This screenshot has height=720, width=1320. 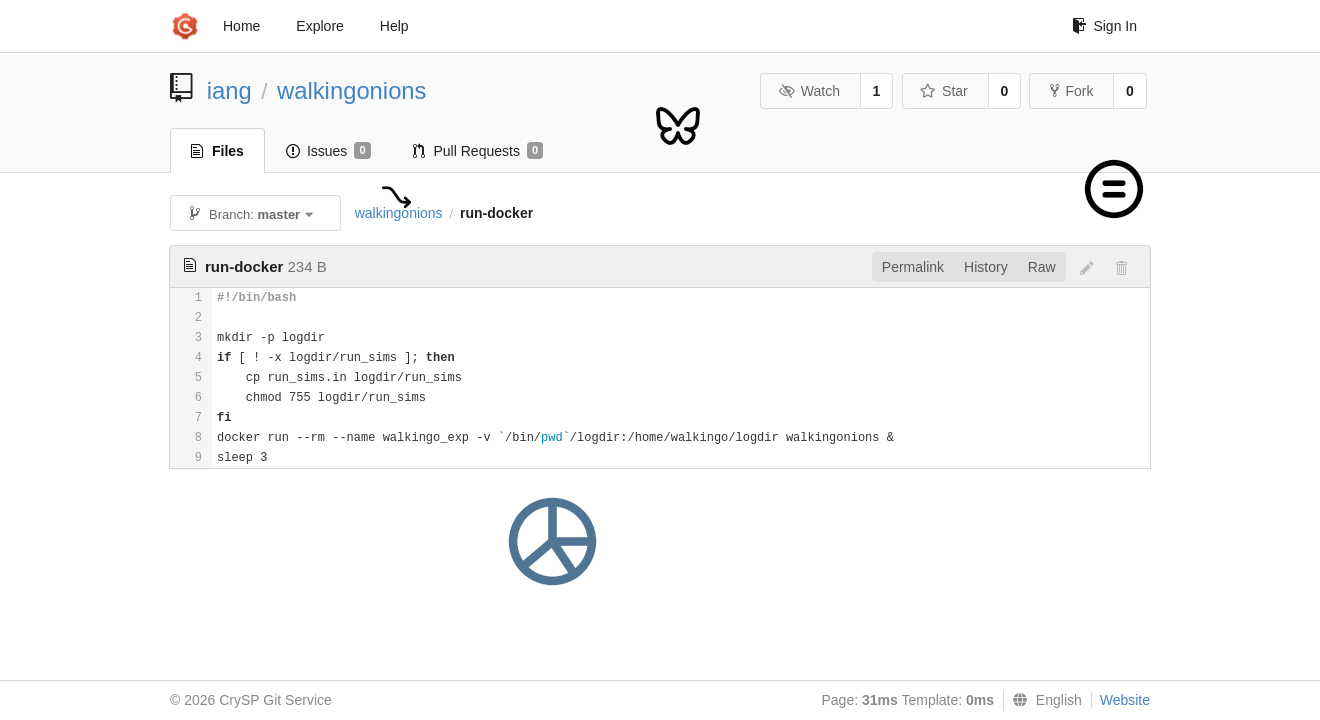 What do you see at coordinates (1114, 189) in the screenshot?
I see `indicates no derivatives license restriction` at bounding box center [1114, 189].